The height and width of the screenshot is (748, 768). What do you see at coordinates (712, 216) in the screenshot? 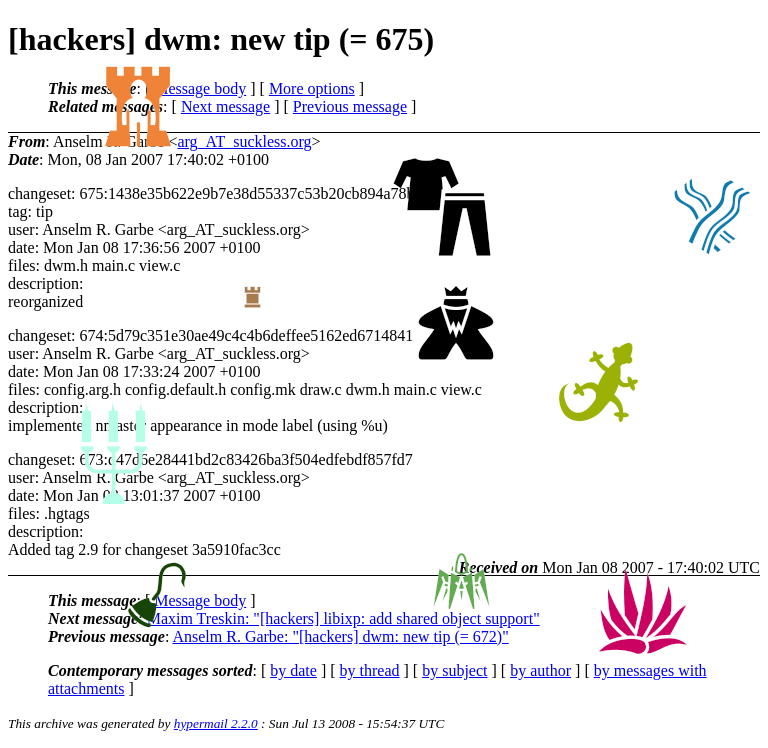
I see `food item indicator in a cooking or recipe game` at bounding box center [712, 216].